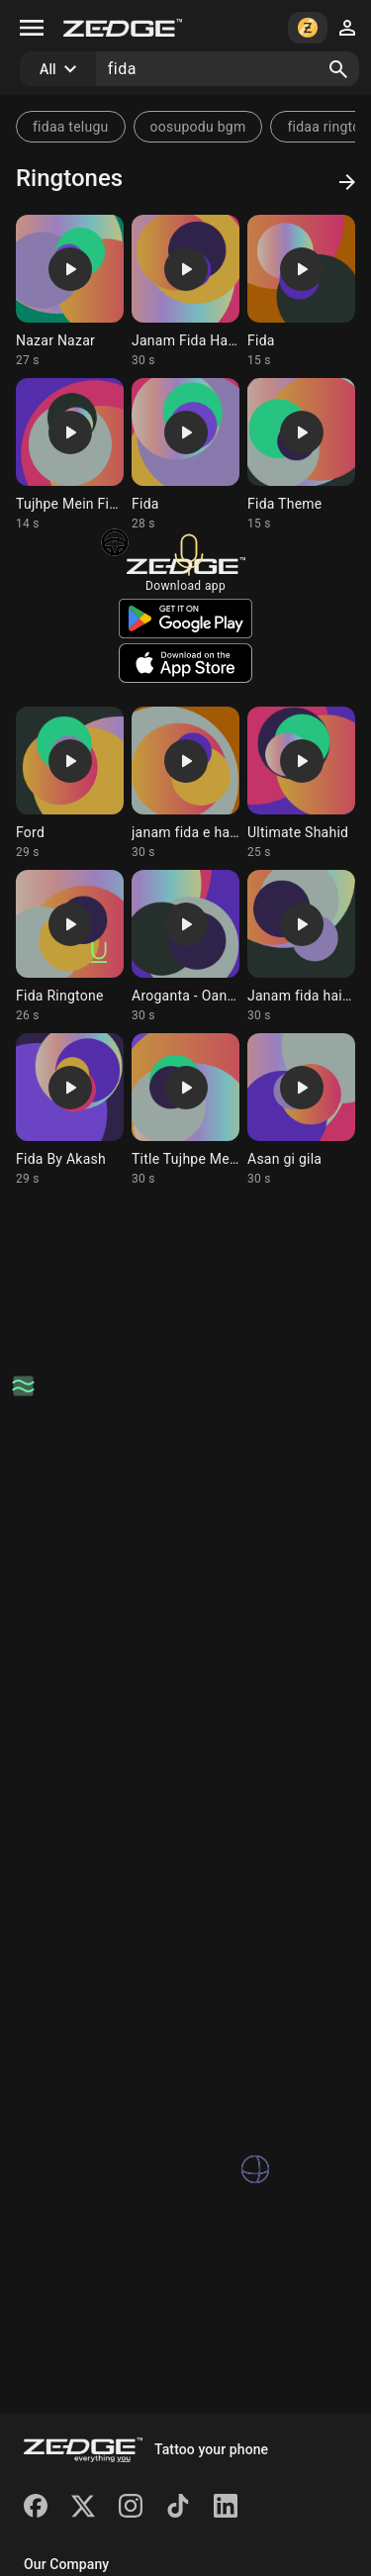 This screenshot has width=371, height=2576. What do you see at coordinates (115, 542) in the screenshot?
I see `access driving or navigation mode` at bounding box center [115, 542].